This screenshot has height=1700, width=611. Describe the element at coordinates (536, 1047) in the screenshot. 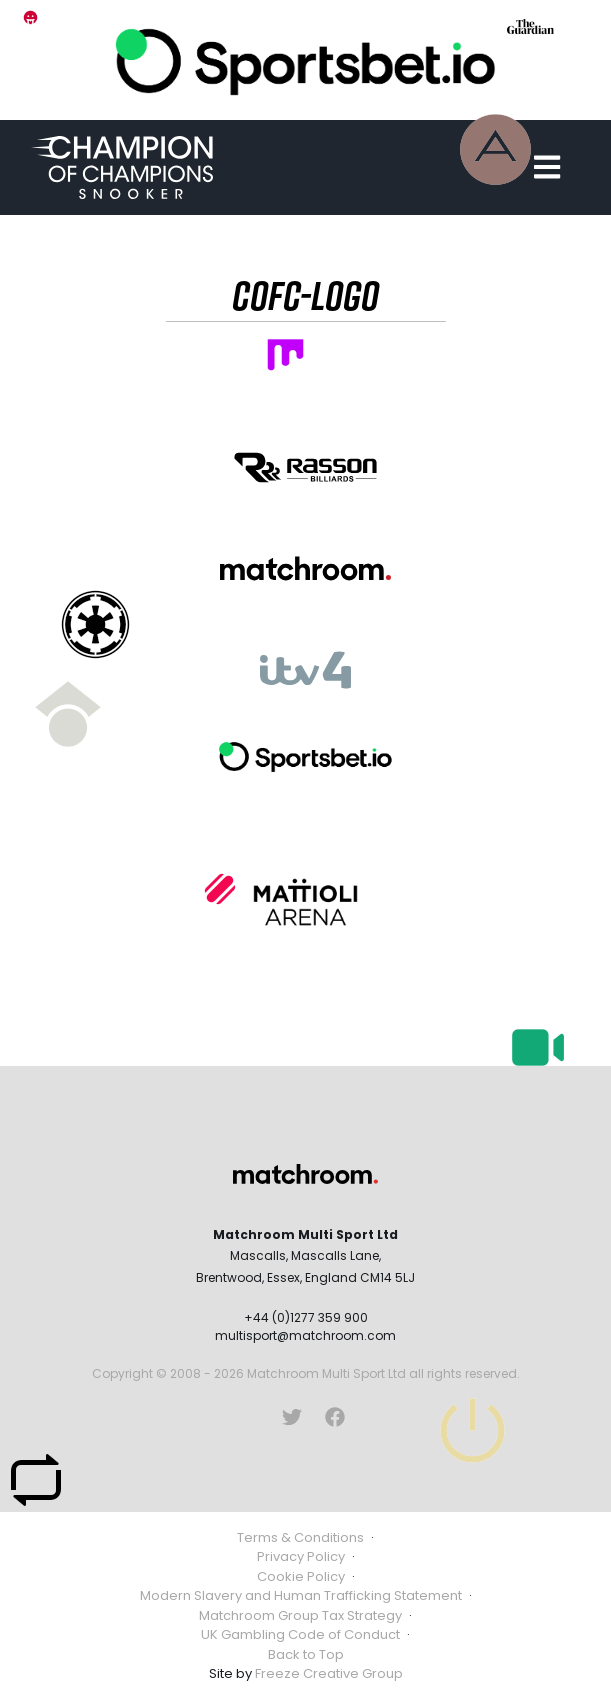

I see `start a video call` at that location.